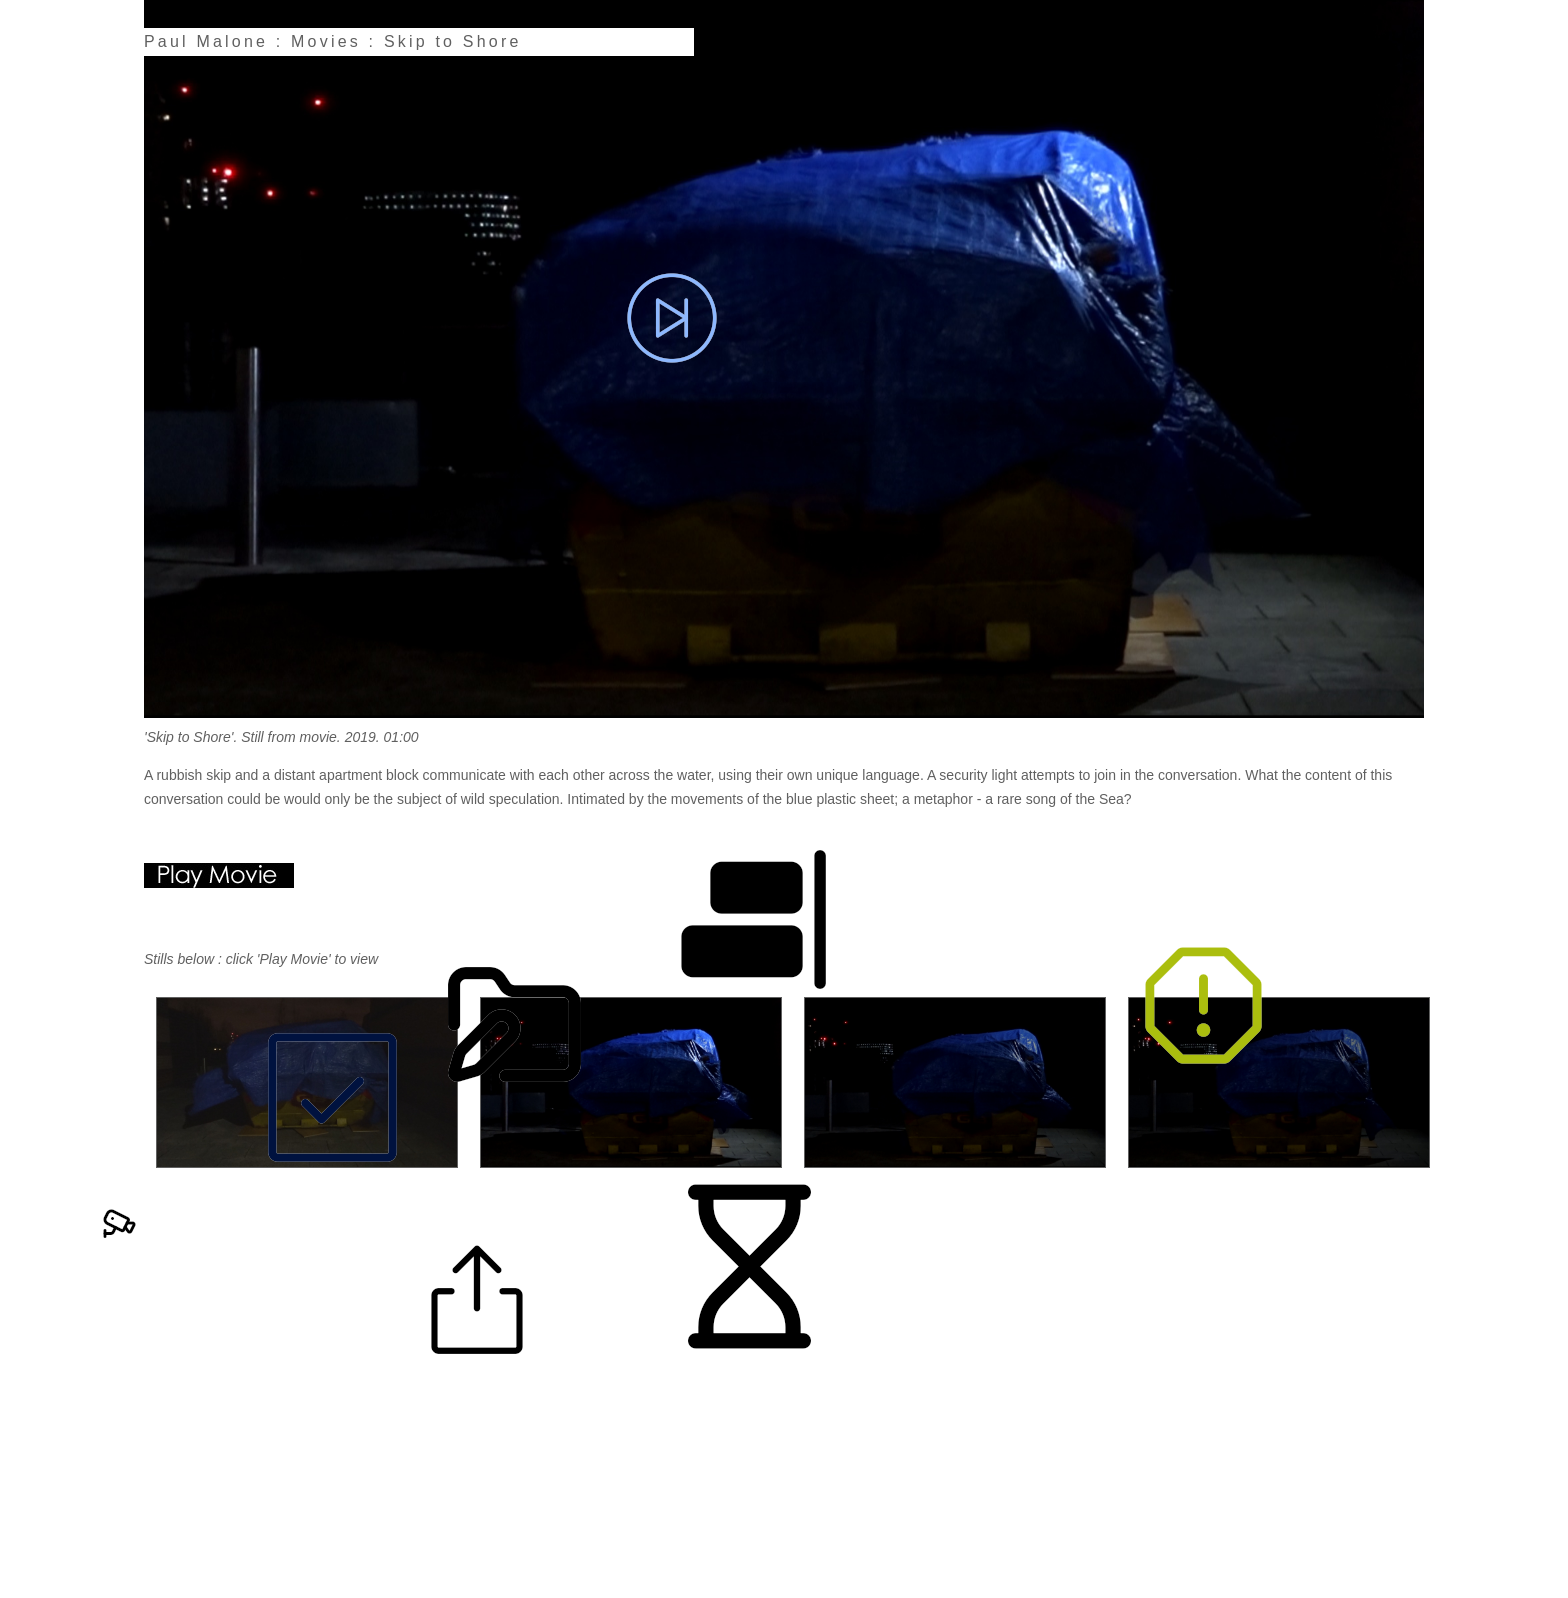 This screenshot has height=1598, width=1568. Describe the element at coordinates (1203, 1005) in the screenshot. I see `indicates a warning or critical alert` at that location.